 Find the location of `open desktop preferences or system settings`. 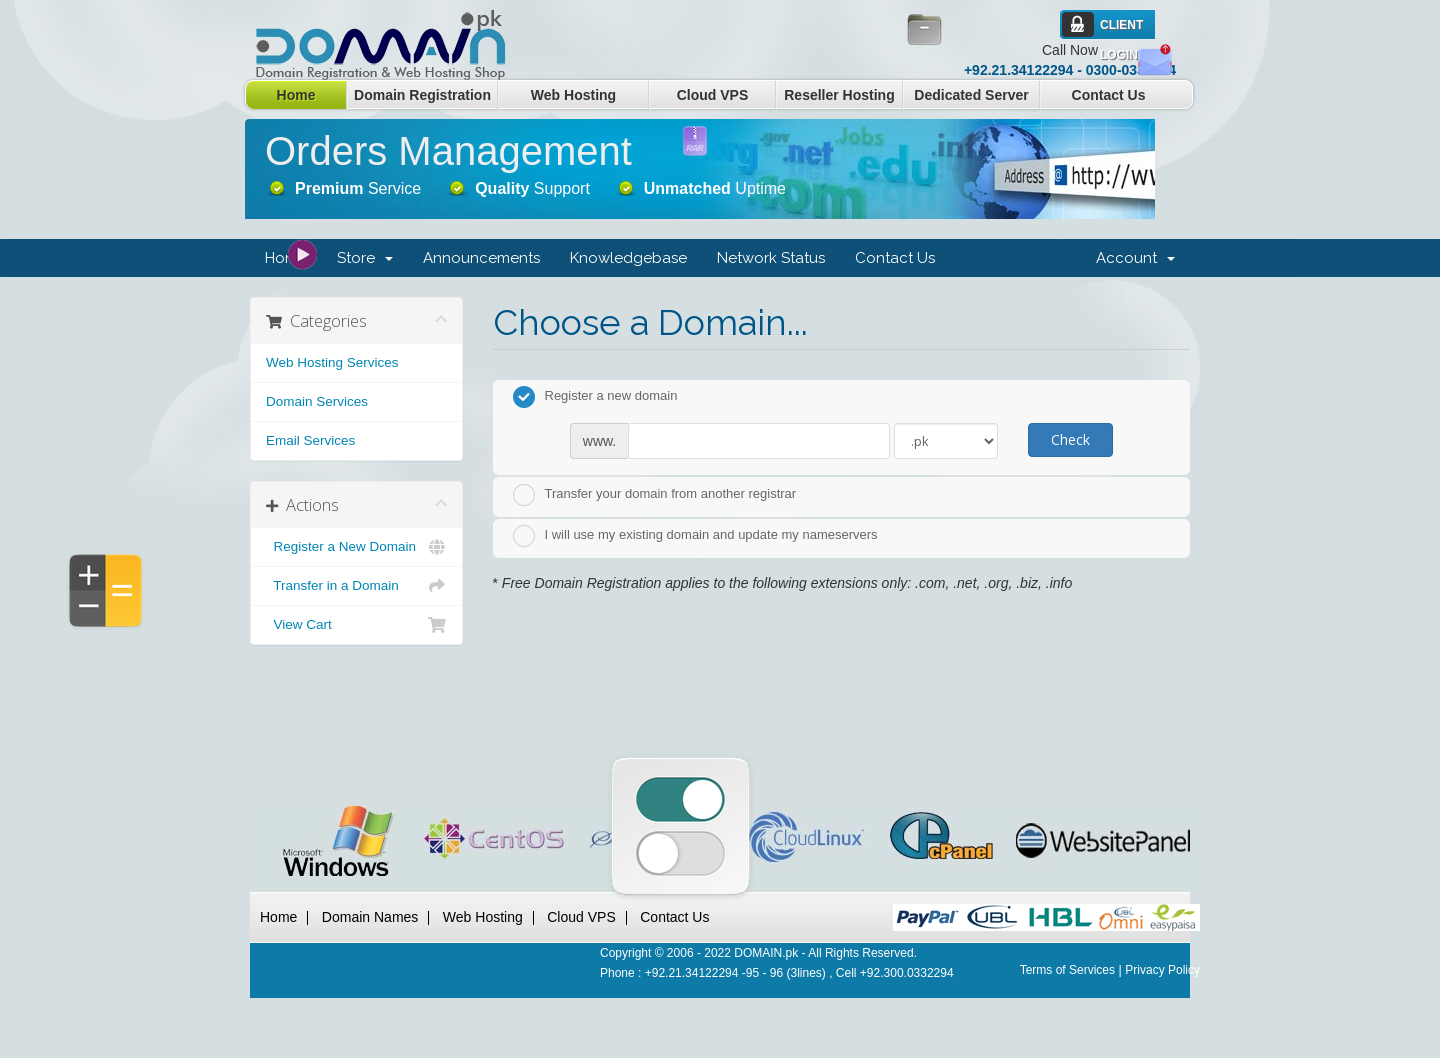

open desktop preferences or system settings is located at coordinates (680, 826).